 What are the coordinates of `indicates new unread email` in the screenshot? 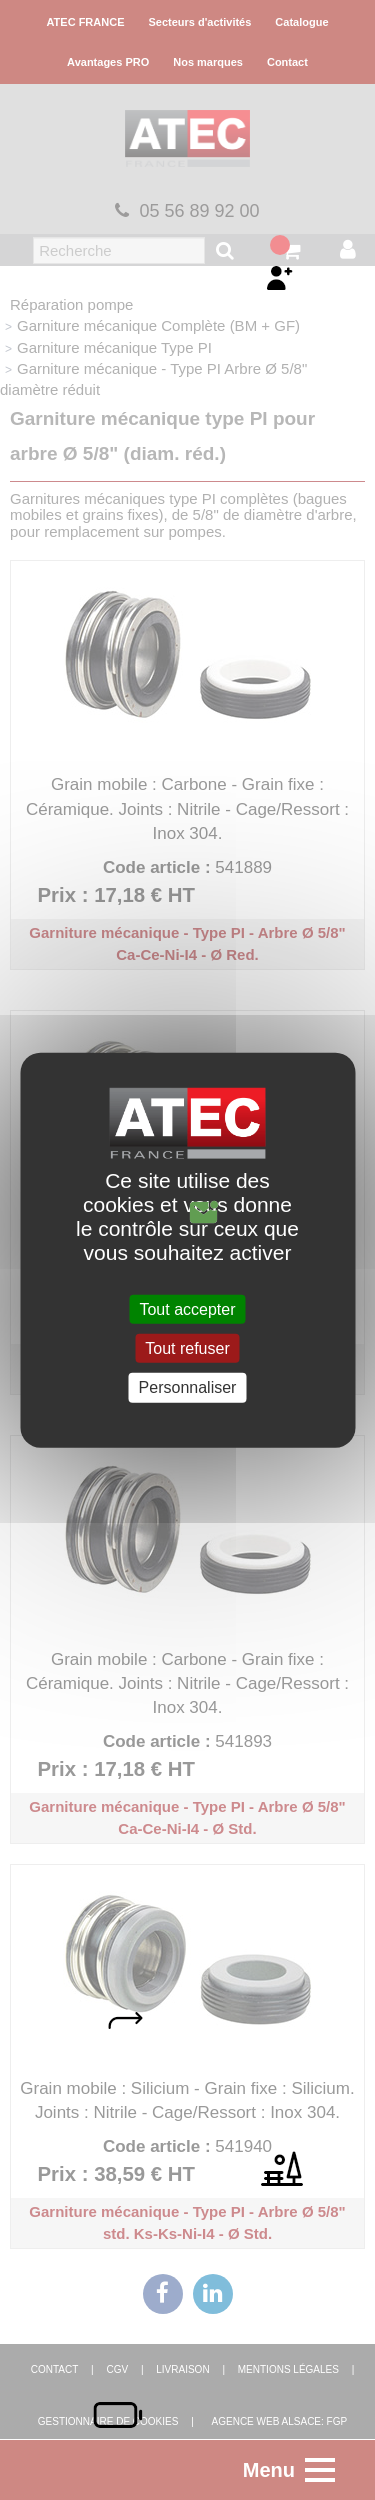 It's located at (203, 1212).